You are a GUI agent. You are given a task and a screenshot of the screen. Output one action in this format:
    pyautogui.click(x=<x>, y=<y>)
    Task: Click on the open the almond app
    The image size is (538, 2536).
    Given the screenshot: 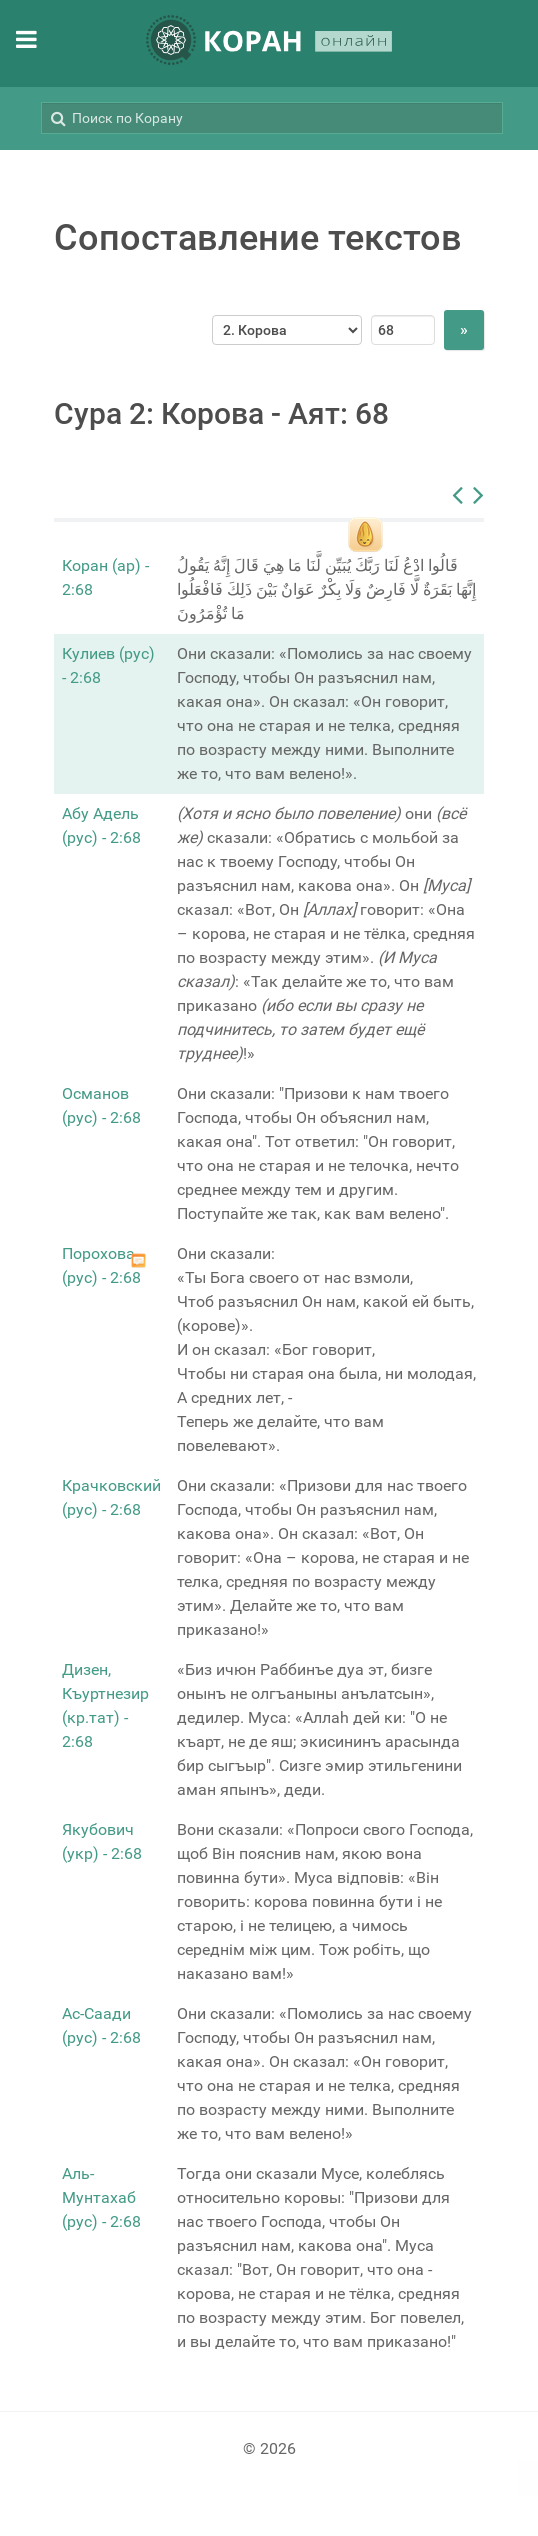 What is the action you would take?
    pyautogui.click(x=365, y=534)
    